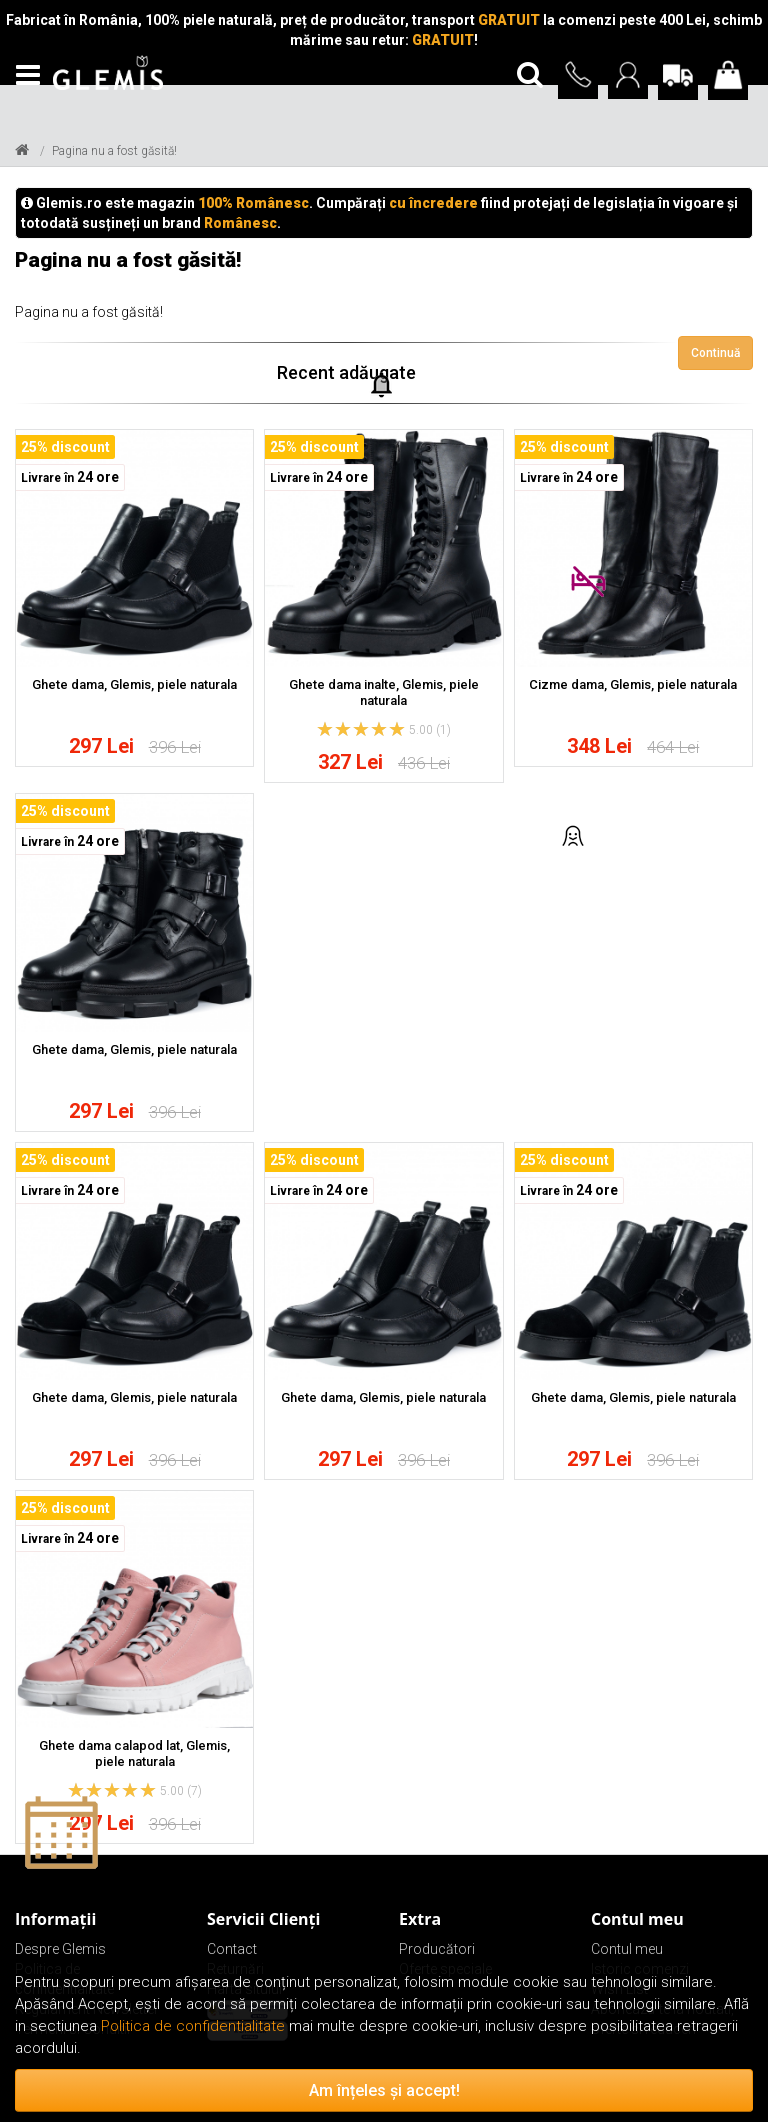  I want to click on view your notifications, so click(381, 384).